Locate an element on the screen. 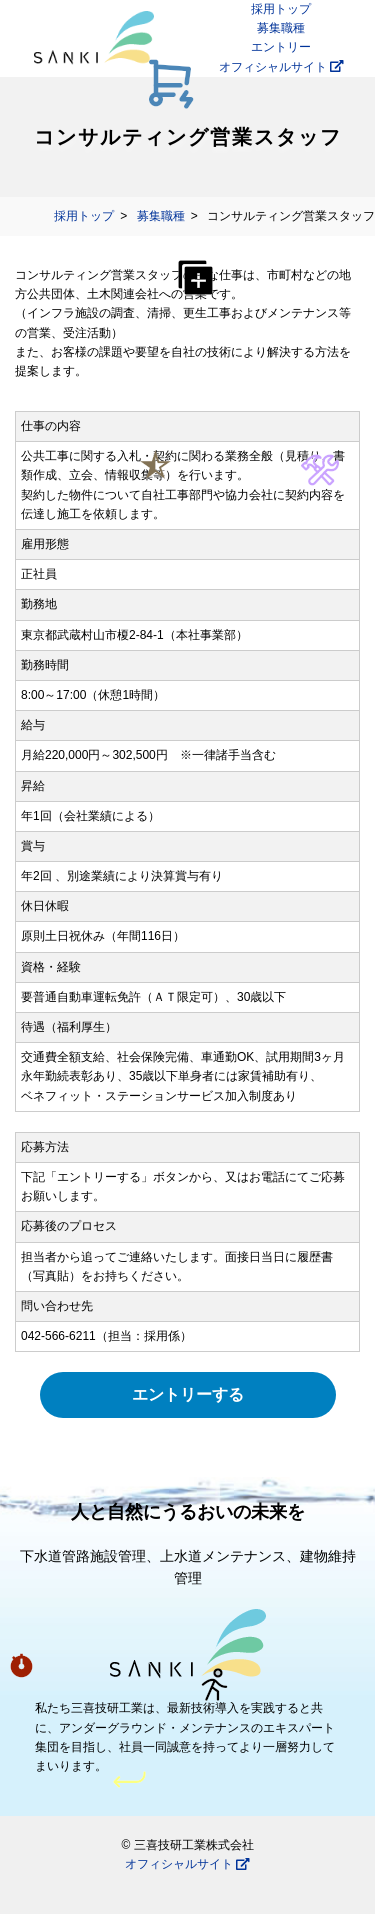 Image resolution: width=375 pixels, height=1914 pixels. indicates a partial or half rating is located at coordinates (155, 464).